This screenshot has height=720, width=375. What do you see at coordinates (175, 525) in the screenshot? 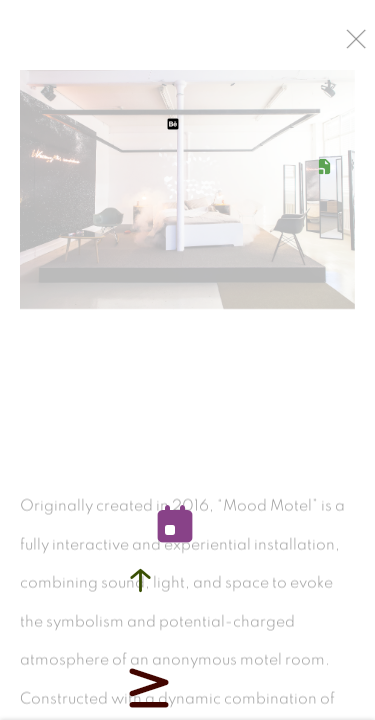
I see `view today's date or daily agenda` at bounding box center [175, 525].